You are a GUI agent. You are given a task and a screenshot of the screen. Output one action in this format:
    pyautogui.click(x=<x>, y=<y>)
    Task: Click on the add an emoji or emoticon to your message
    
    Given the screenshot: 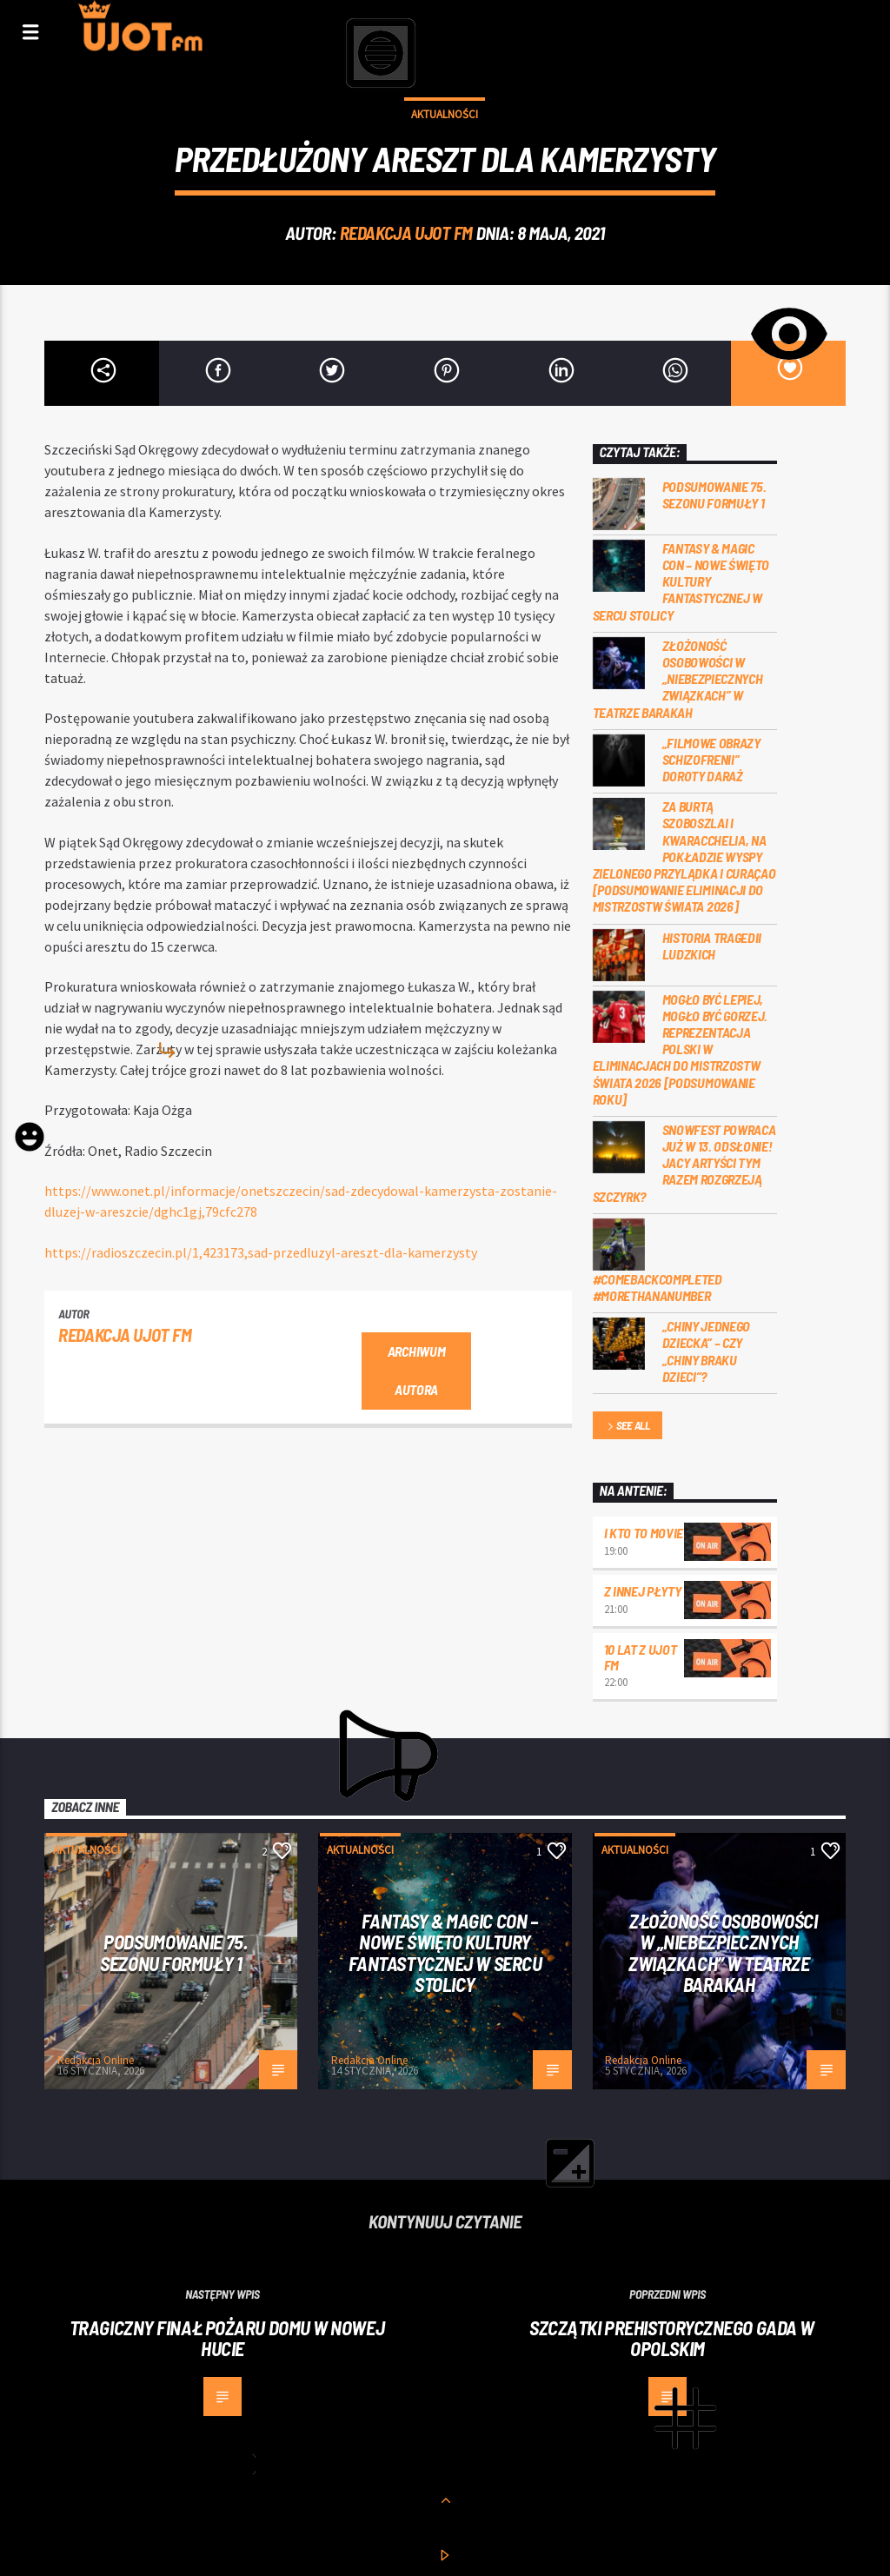 What is the action you would take?
    pyautogui.click(x=30, y=1137)
    